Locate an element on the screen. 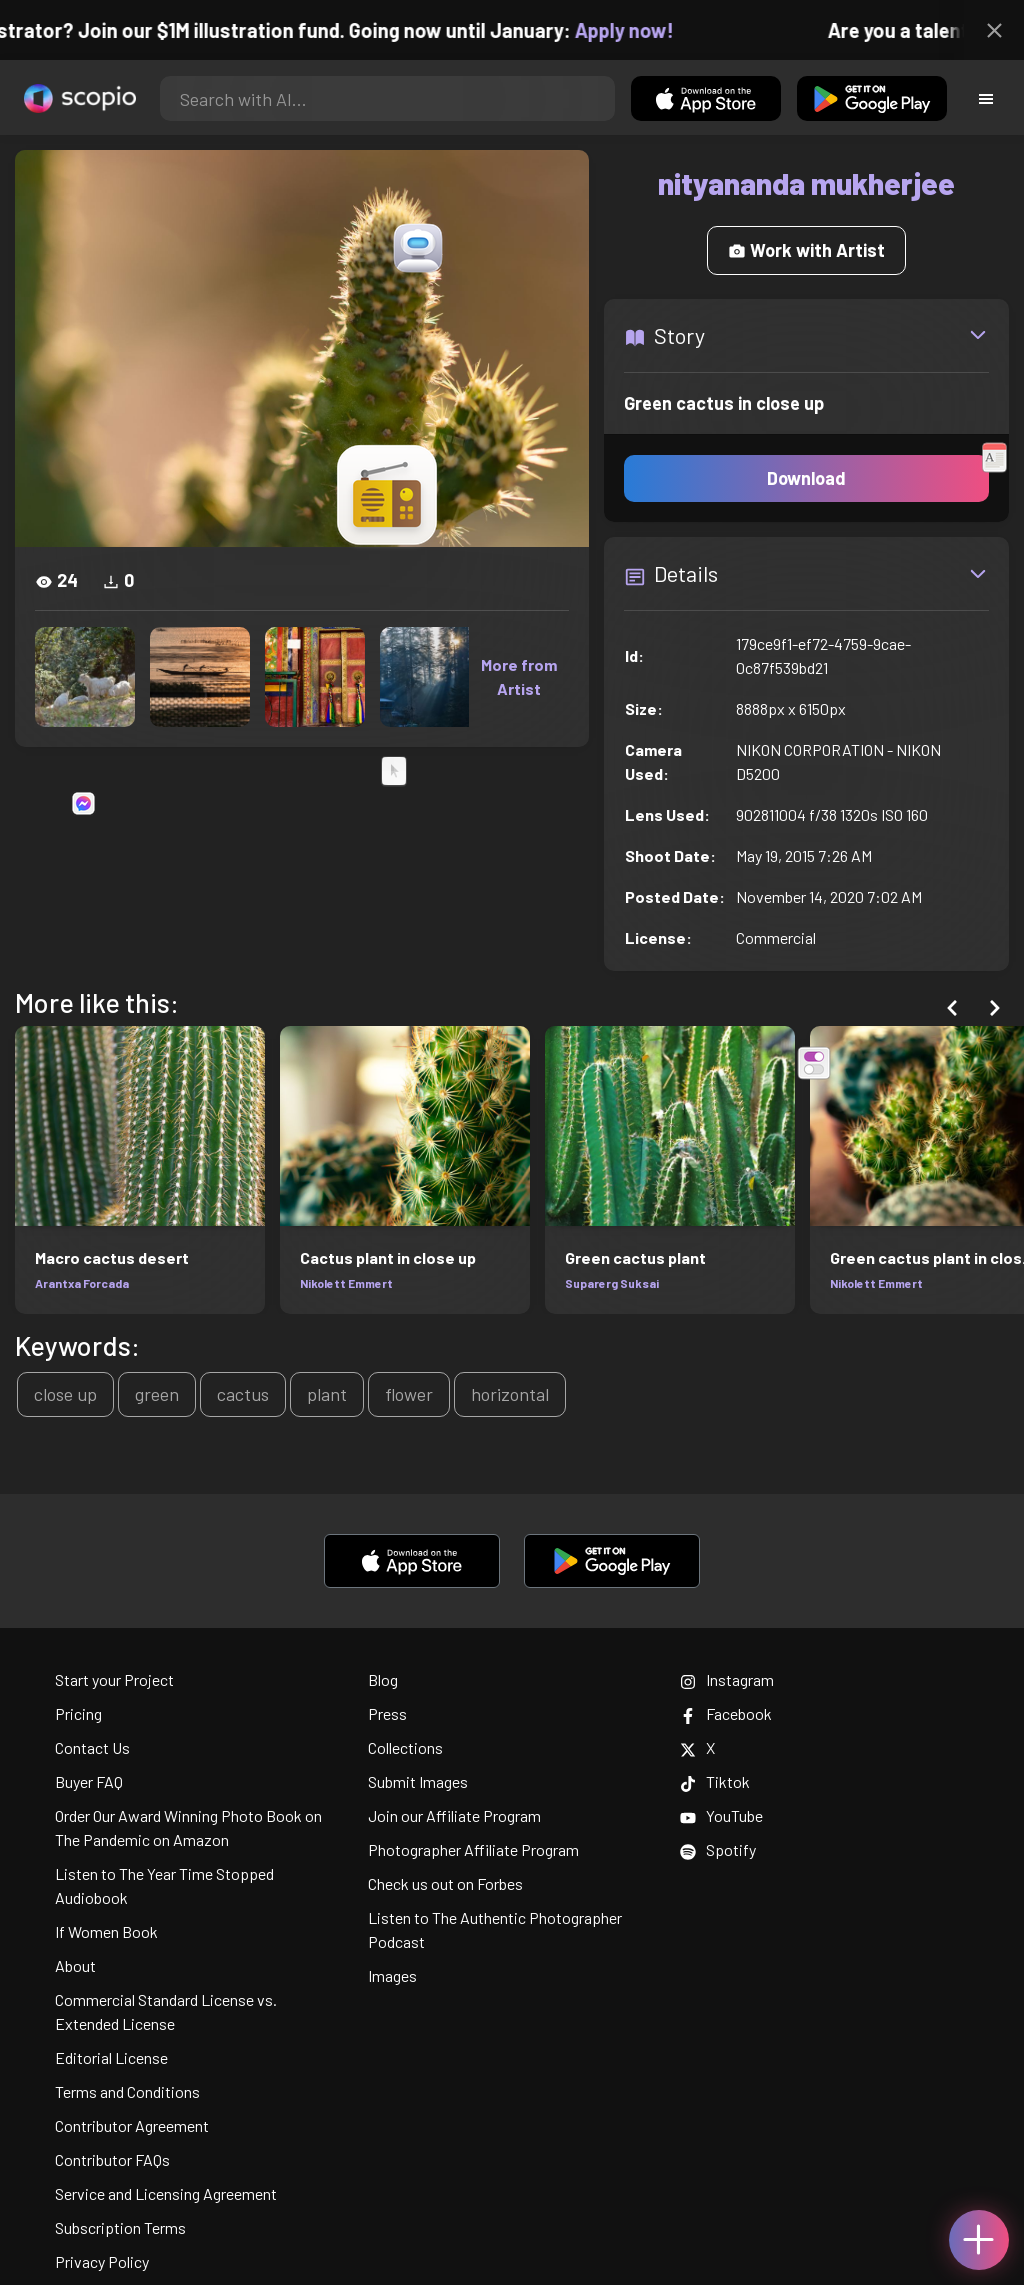  open Facebook Messenger is located at coordinates (83, 803).